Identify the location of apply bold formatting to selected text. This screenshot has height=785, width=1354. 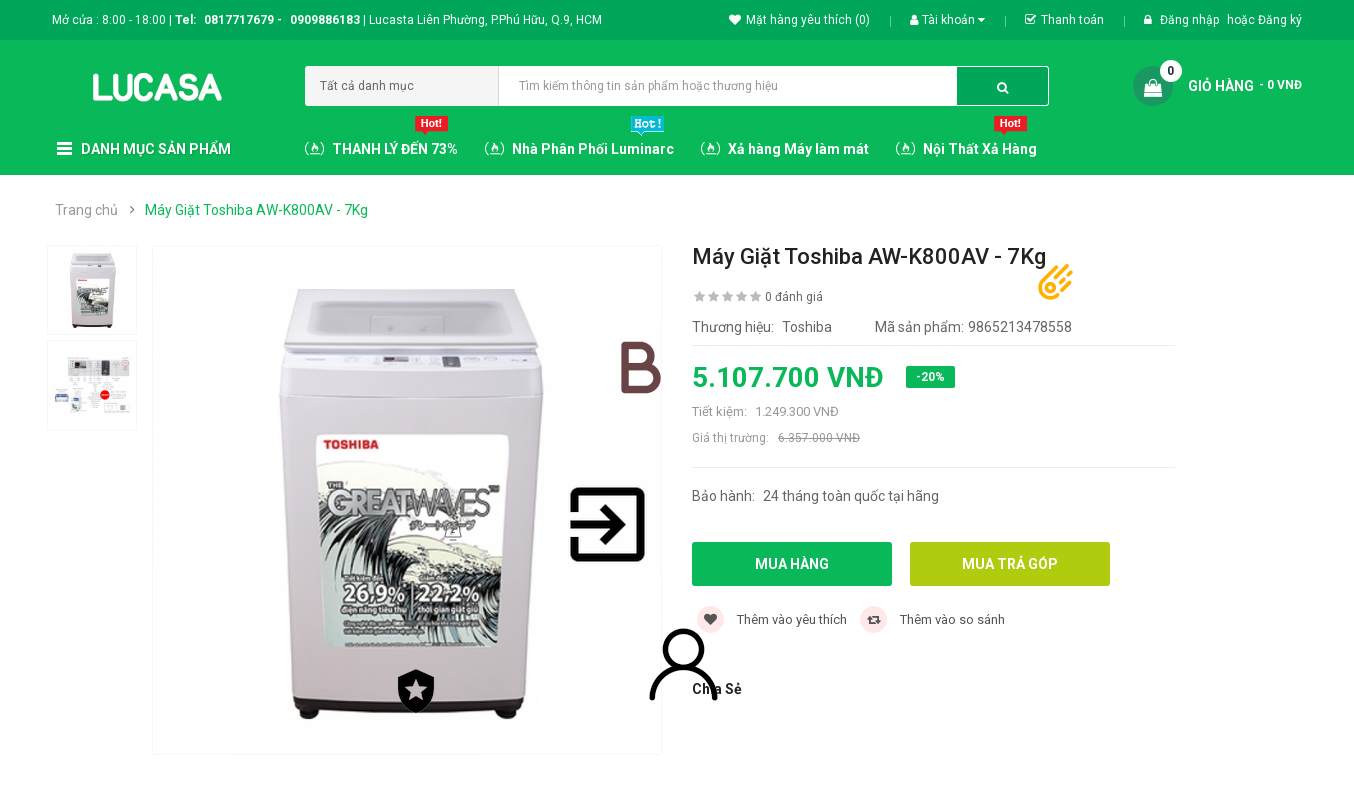
(639, 367).